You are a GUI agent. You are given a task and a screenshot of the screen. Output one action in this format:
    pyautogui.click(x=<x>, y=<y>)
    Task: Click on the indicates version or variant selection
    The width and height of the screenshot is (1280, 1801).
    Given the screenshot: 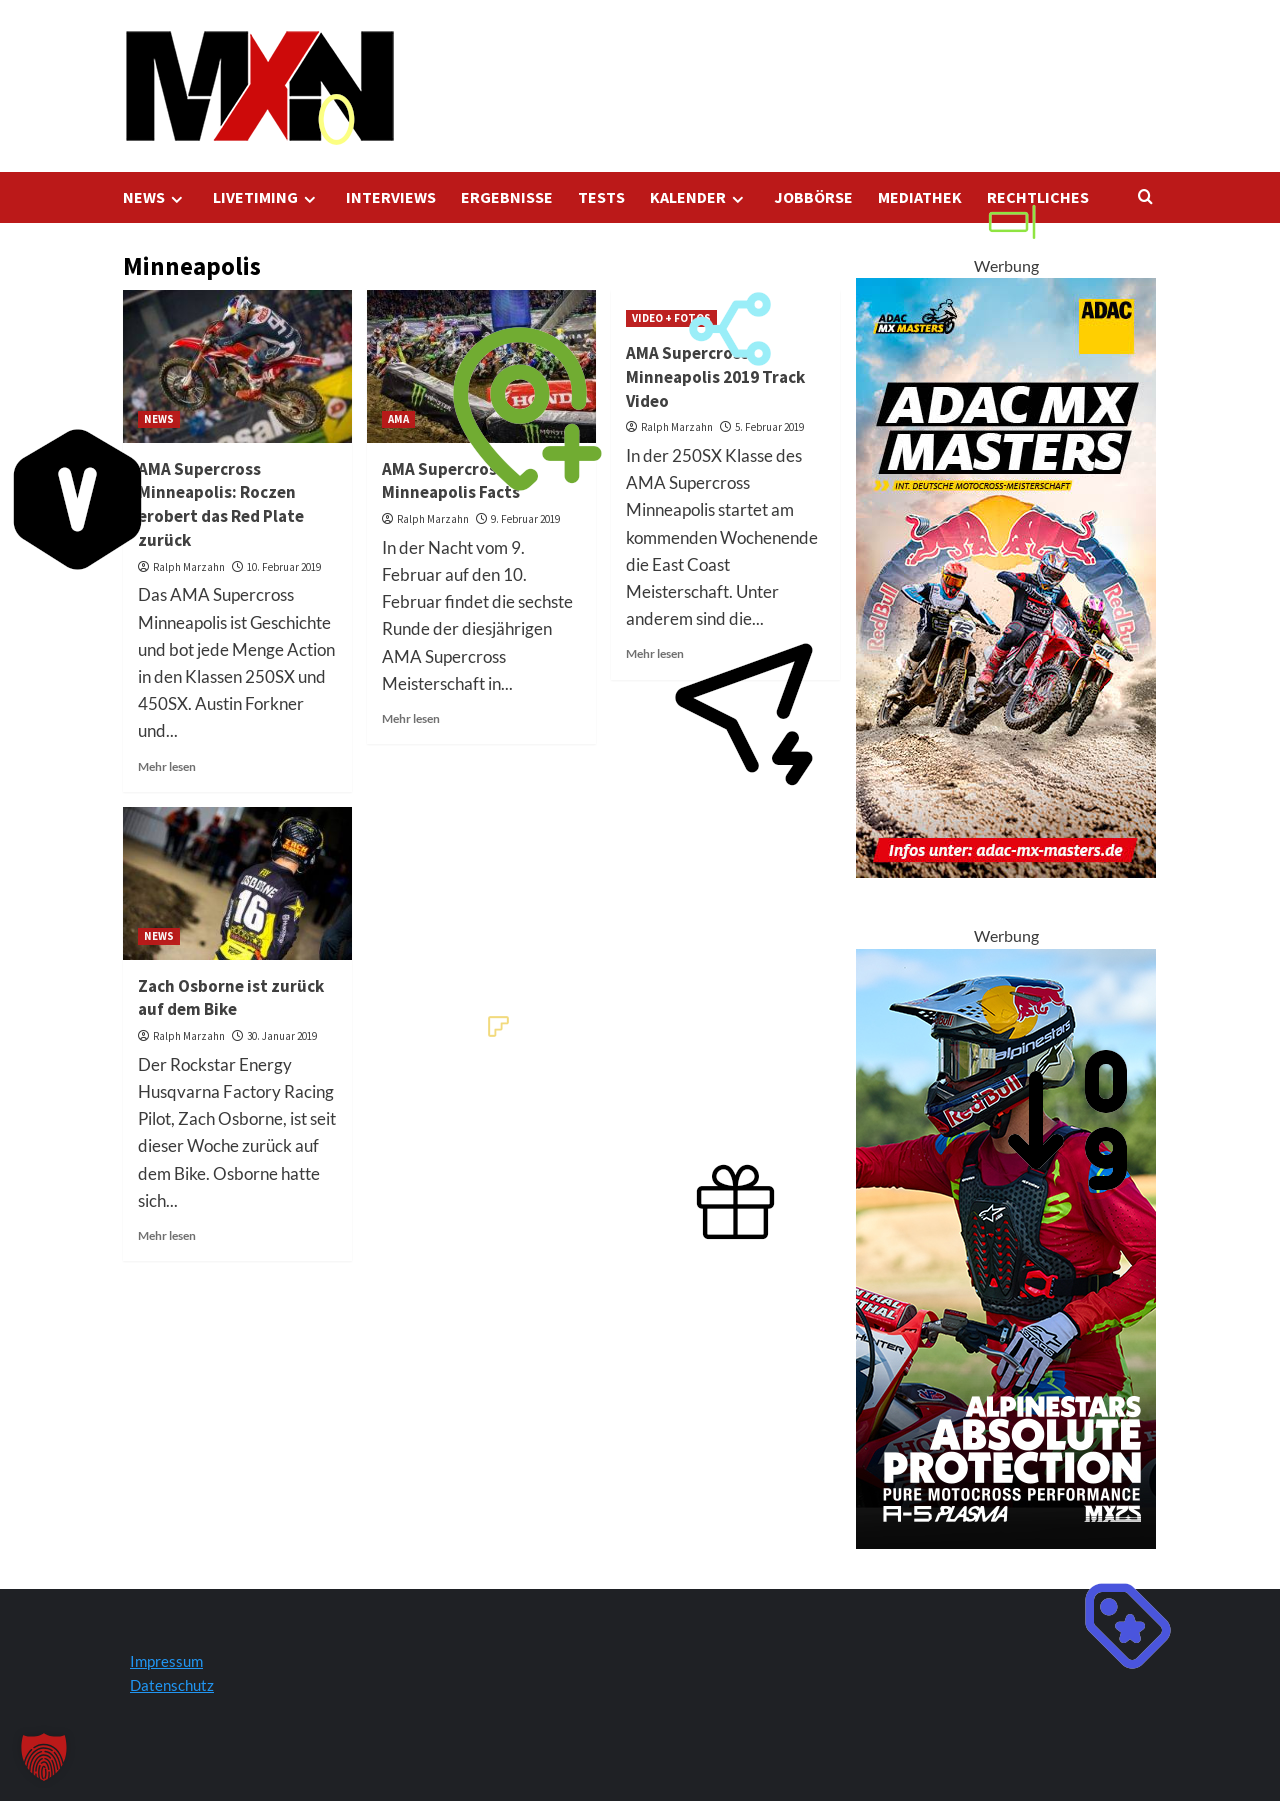 What is the action you would take?
    pyautogui.click(x=77, y=499)
    